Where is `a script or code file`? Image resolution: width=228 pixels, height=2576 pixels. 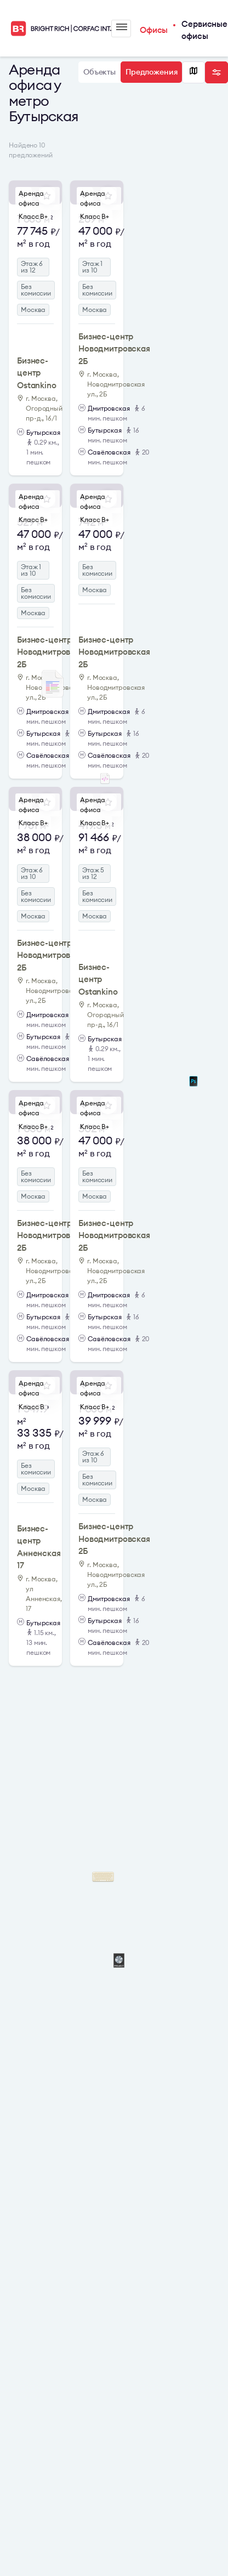 a script or code file is located at coordinates (53, 684).